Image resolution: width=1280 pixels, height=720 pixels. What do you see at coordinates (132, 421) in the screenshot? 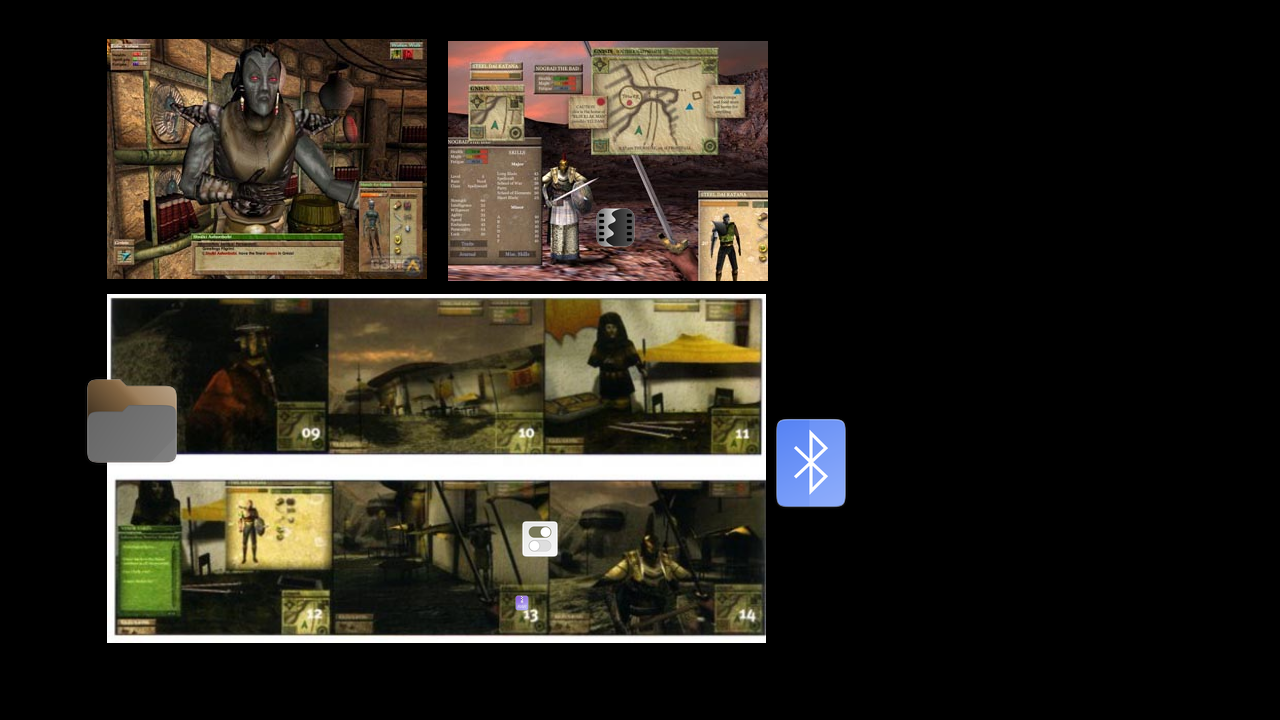
I see `drop files here to move them into this folder` at bounding box center [132, 421].